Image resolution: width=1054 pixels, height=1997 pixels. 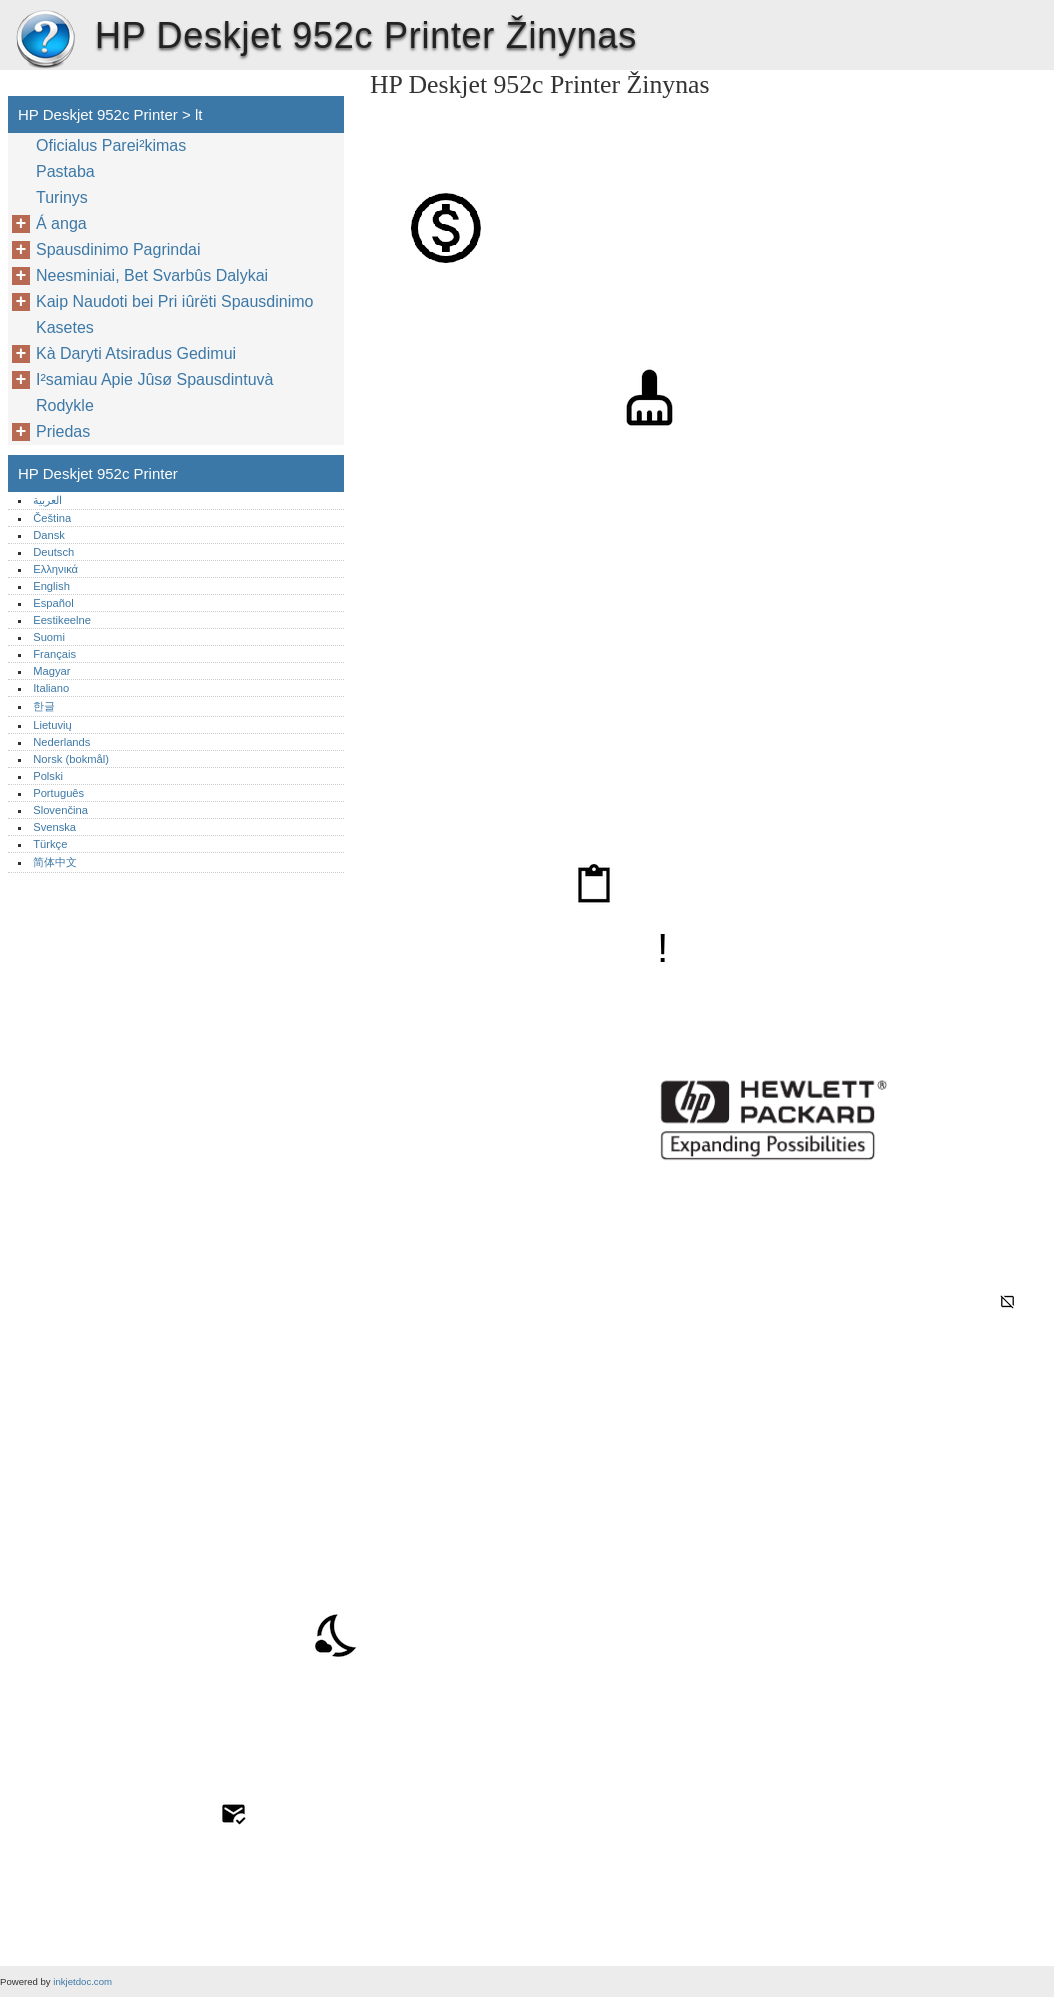 I want to click on mark email as read, so click(x=233, y=1813).